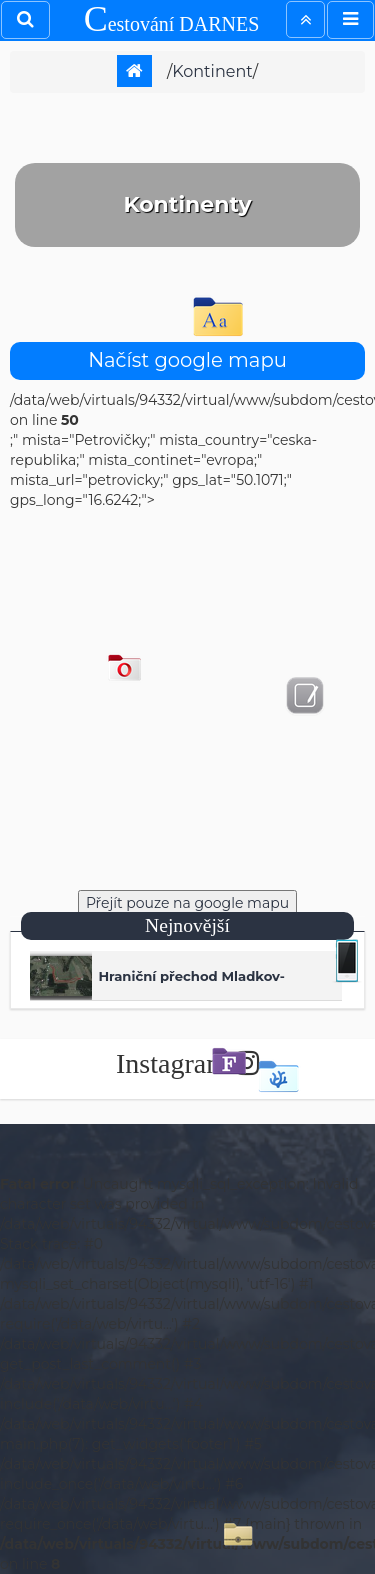 The width and height of the screenshot is (375, 1574). What do you see at coordinates (278, 1077) in the screenshot?
I see `folder containing VSCodium projects or files` at bounding box center [278, 1077].